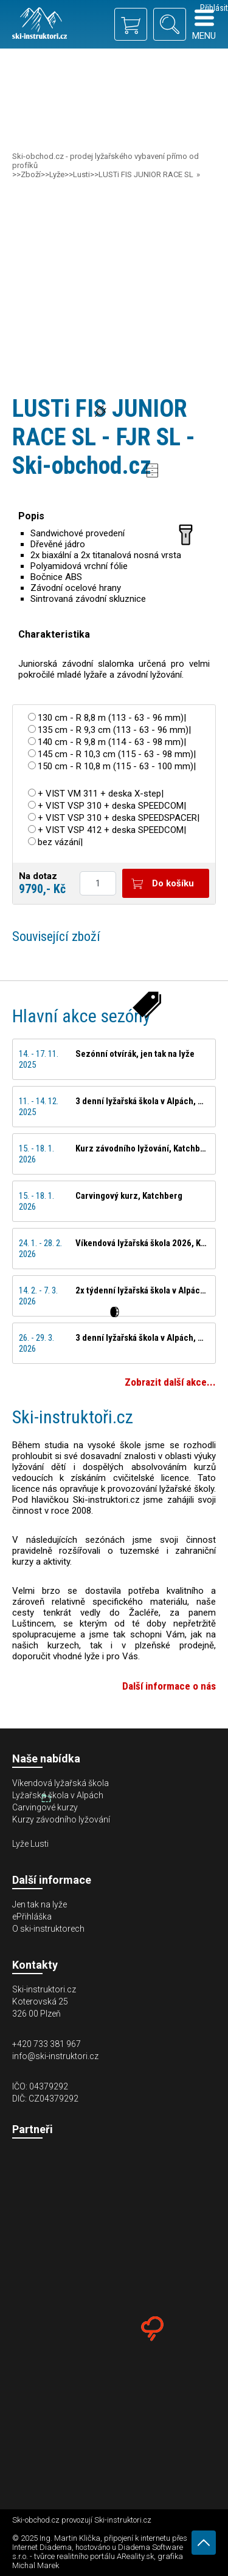  I want to click on view or manage tags, so click(147, 1005).